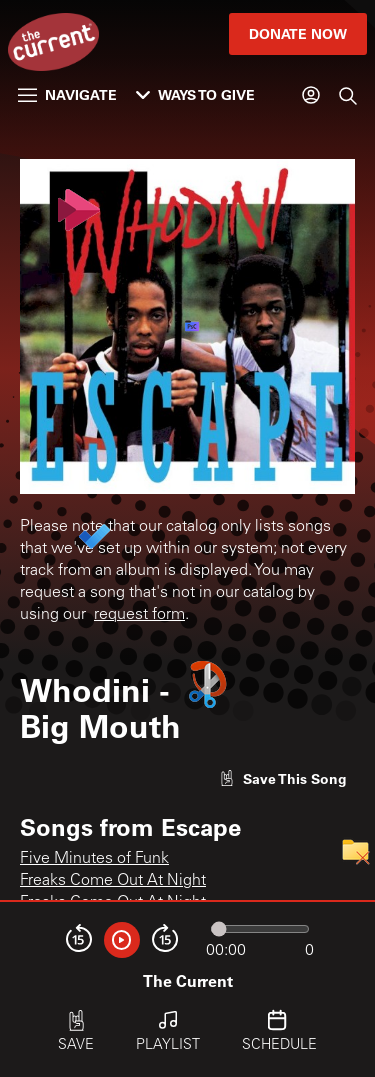  What do you see at coordinates (207, 684) in the screenshot?
I see `open snip & sketch to capture a screenshot` at bounding box center [207, 684].